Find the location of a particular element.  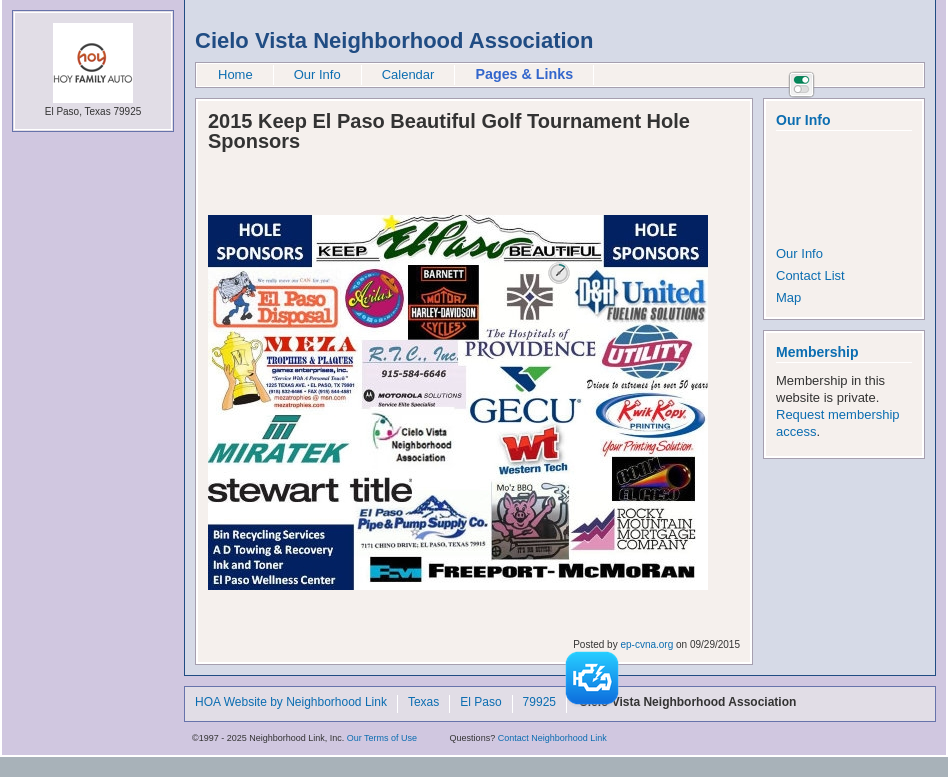

open desktop preferences and settings is located at coordinates (801, 84).